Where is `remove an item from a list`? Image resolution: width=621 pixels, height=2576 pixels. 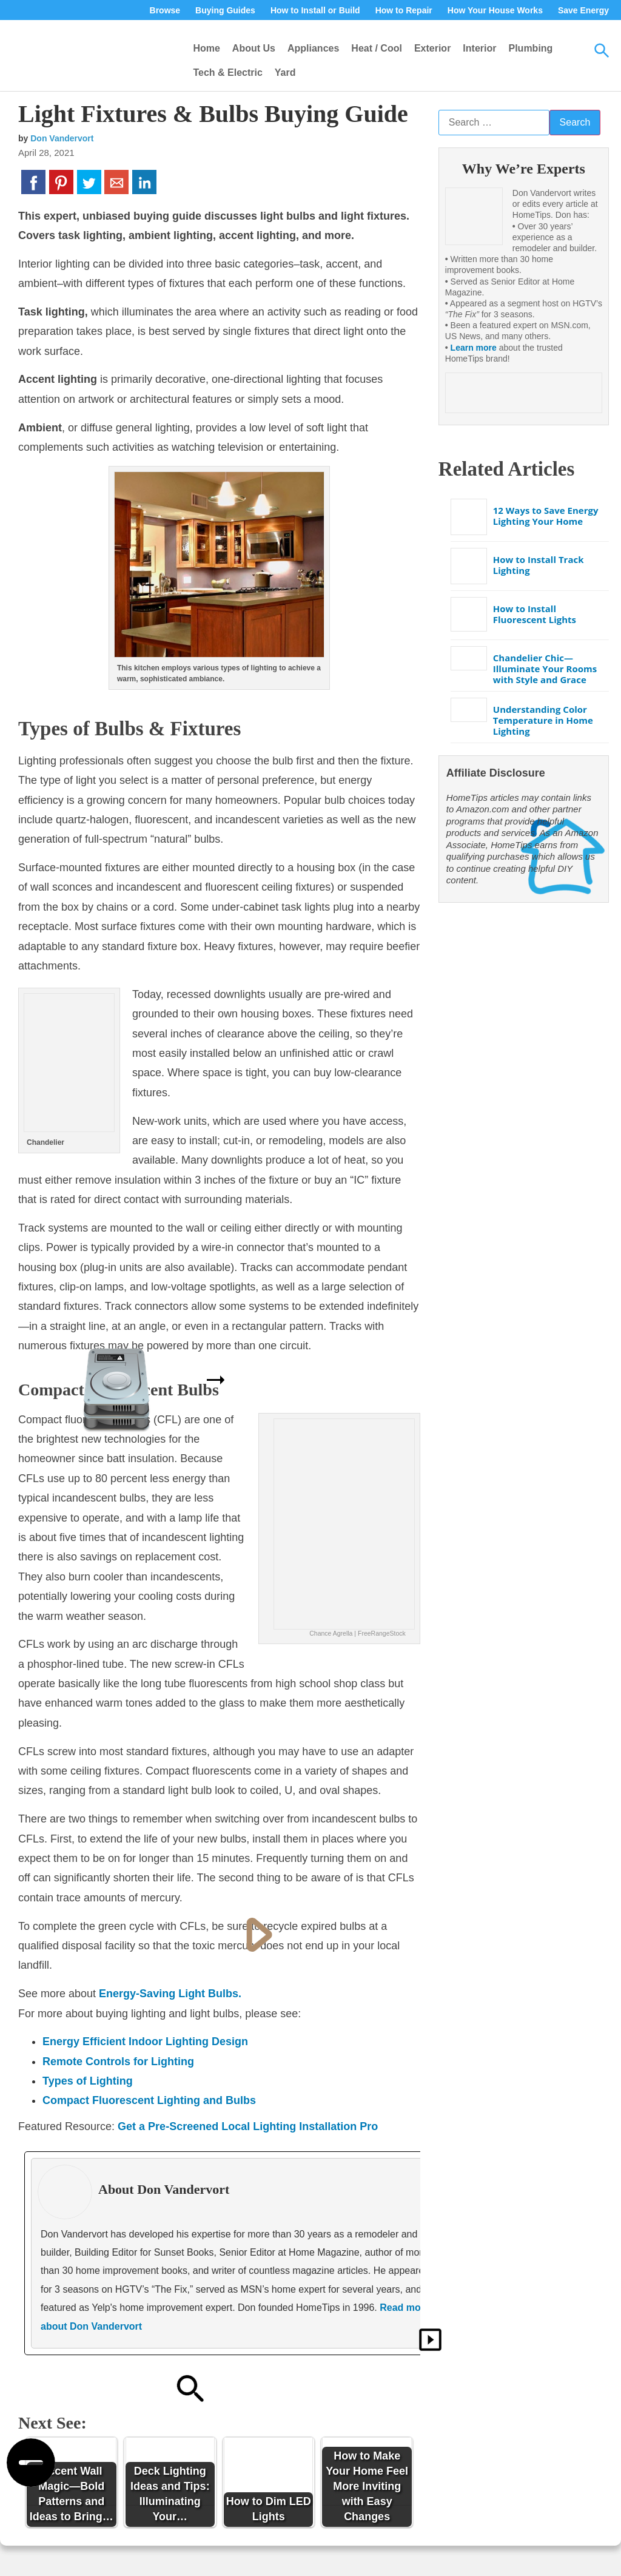 remove an item from a list is located at coordinates (31, 2463).